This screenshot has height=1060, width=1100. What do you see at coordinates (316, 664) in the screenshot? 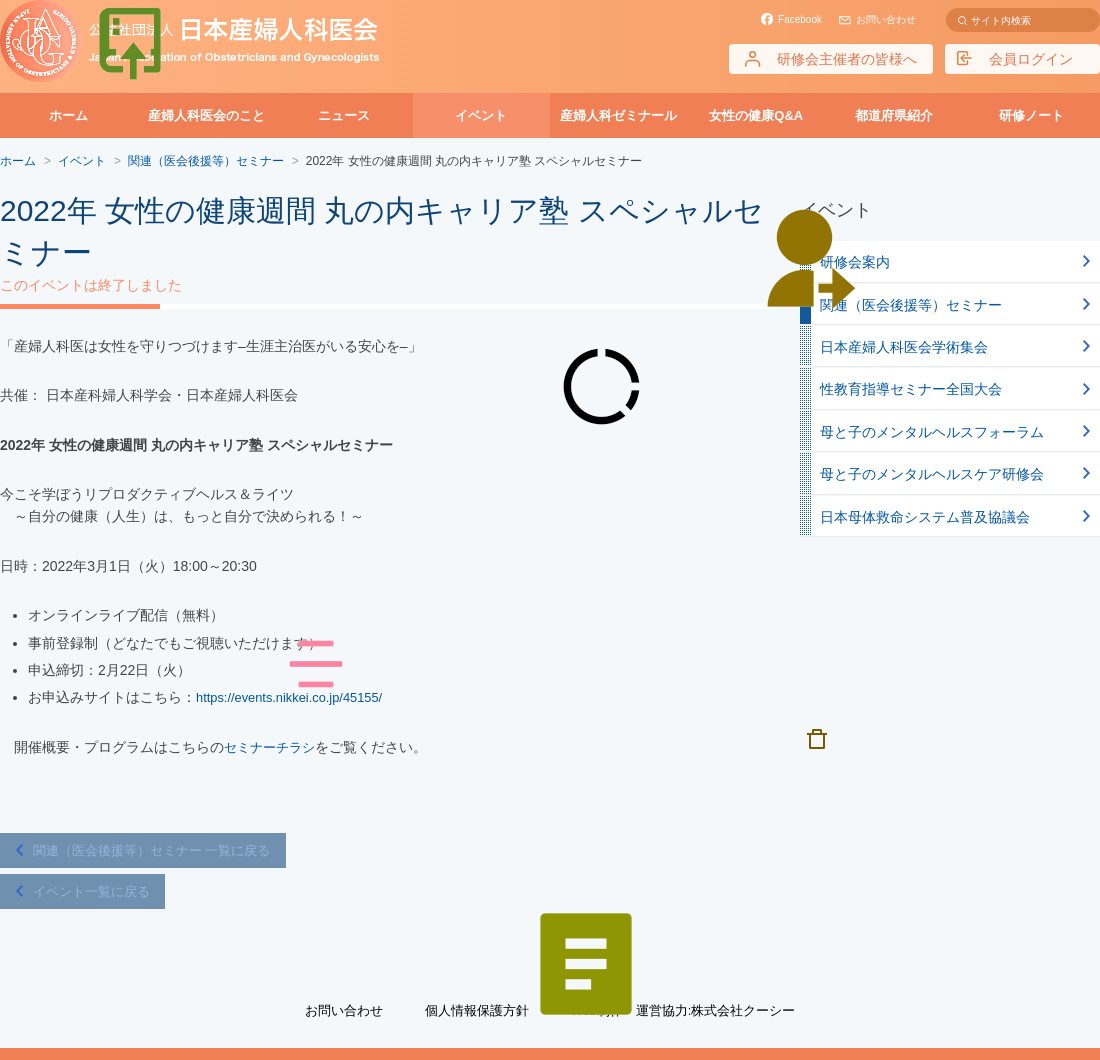
I see `open navigation menu` at bounding box center [316, 664].